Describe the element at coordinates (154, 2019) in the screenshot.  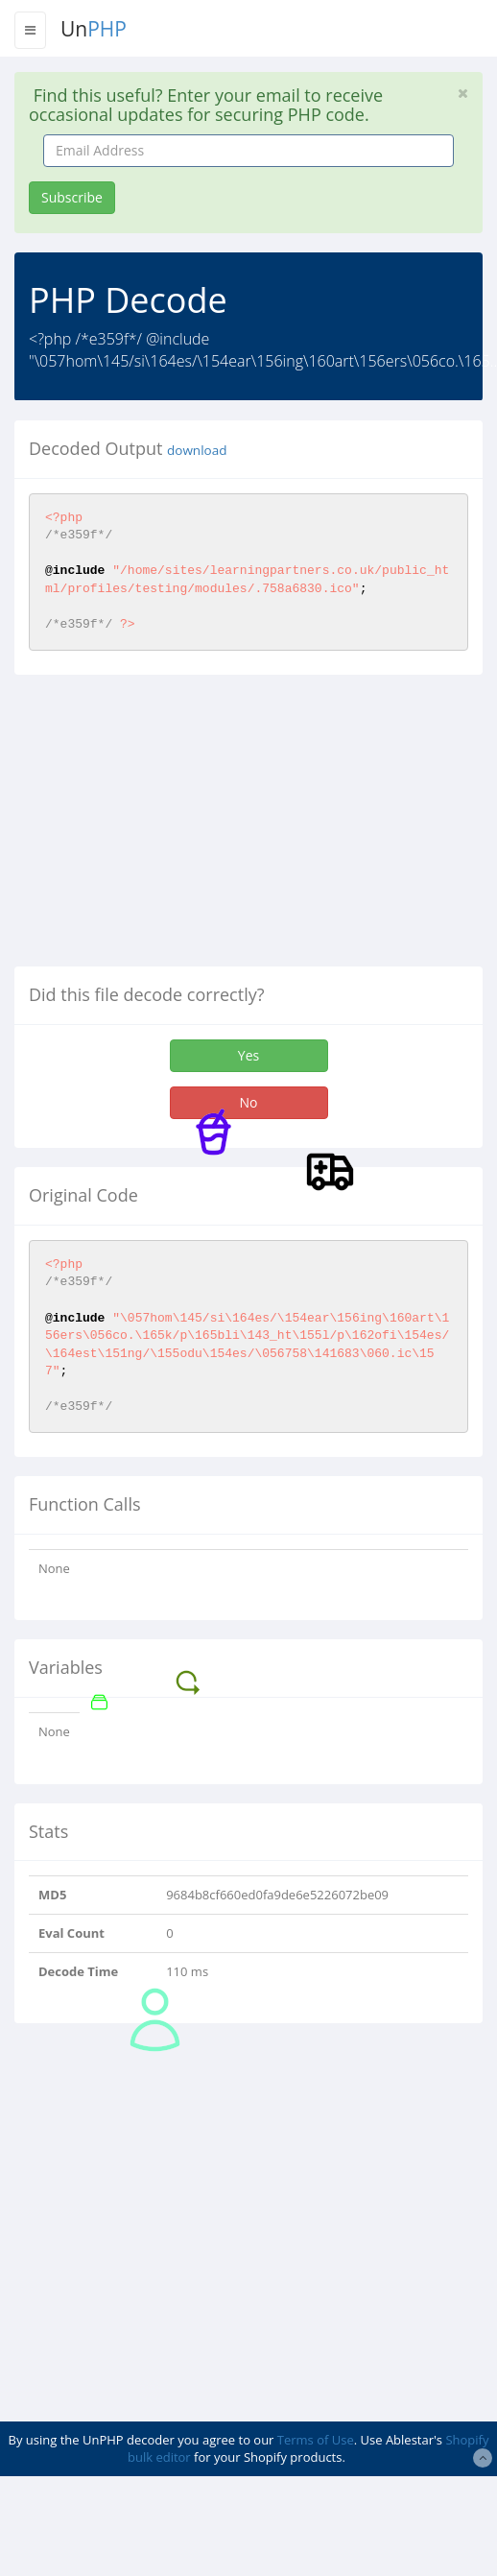
I see `view your profile` at that location.